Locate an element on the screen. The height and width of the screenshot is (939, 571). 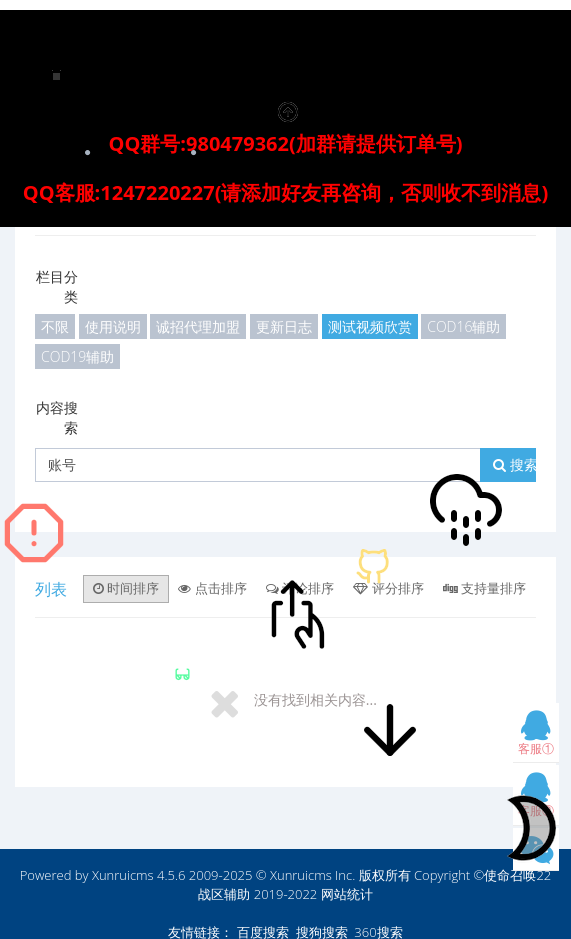
toggle cool or casual display mode is located at coordinates (182, 674).